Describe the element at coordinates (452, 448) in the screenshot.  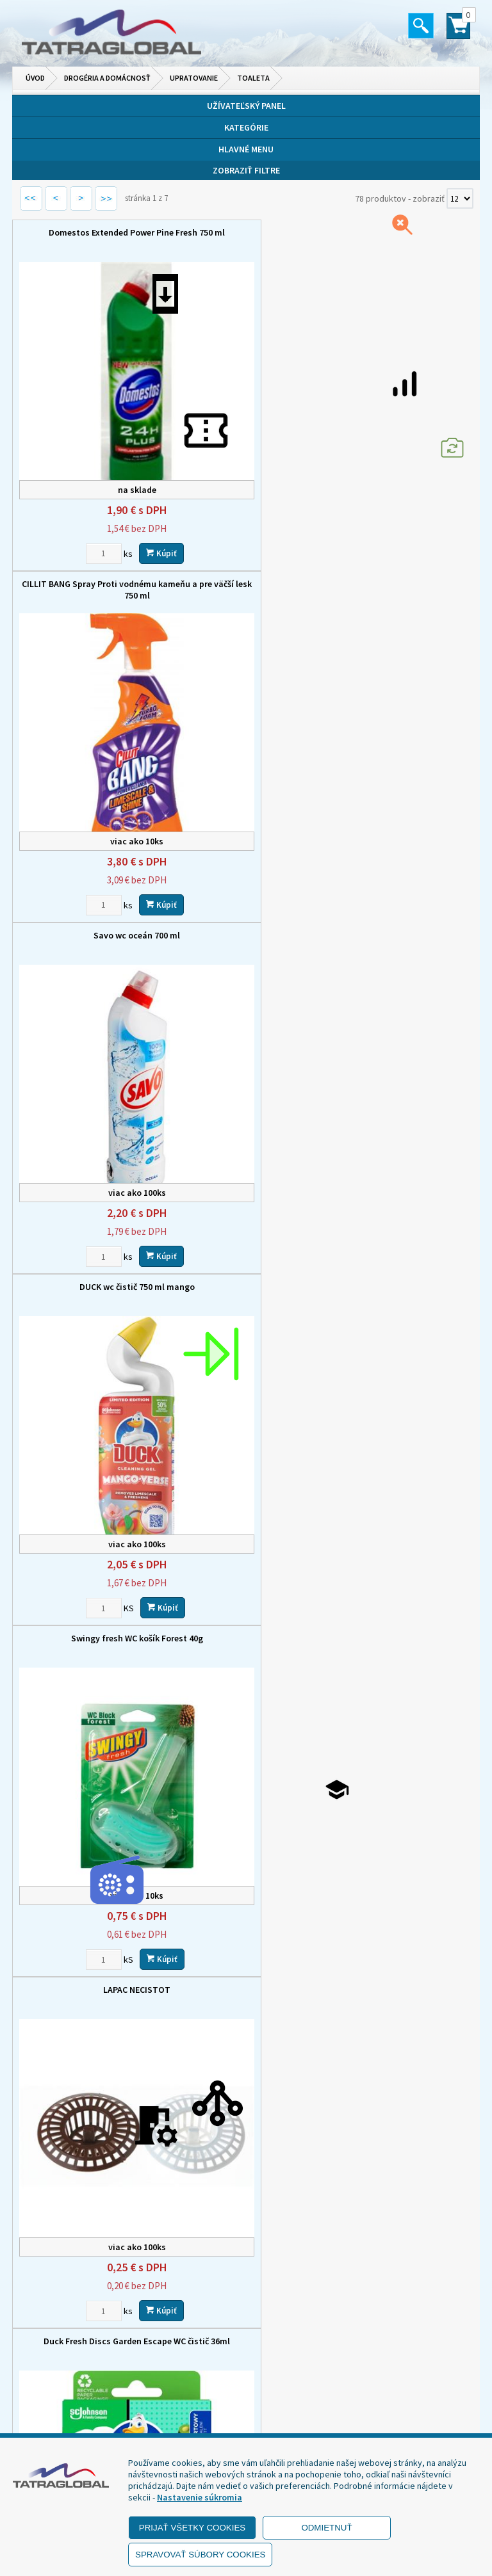
I see `switch between front and rear camera` at that location.